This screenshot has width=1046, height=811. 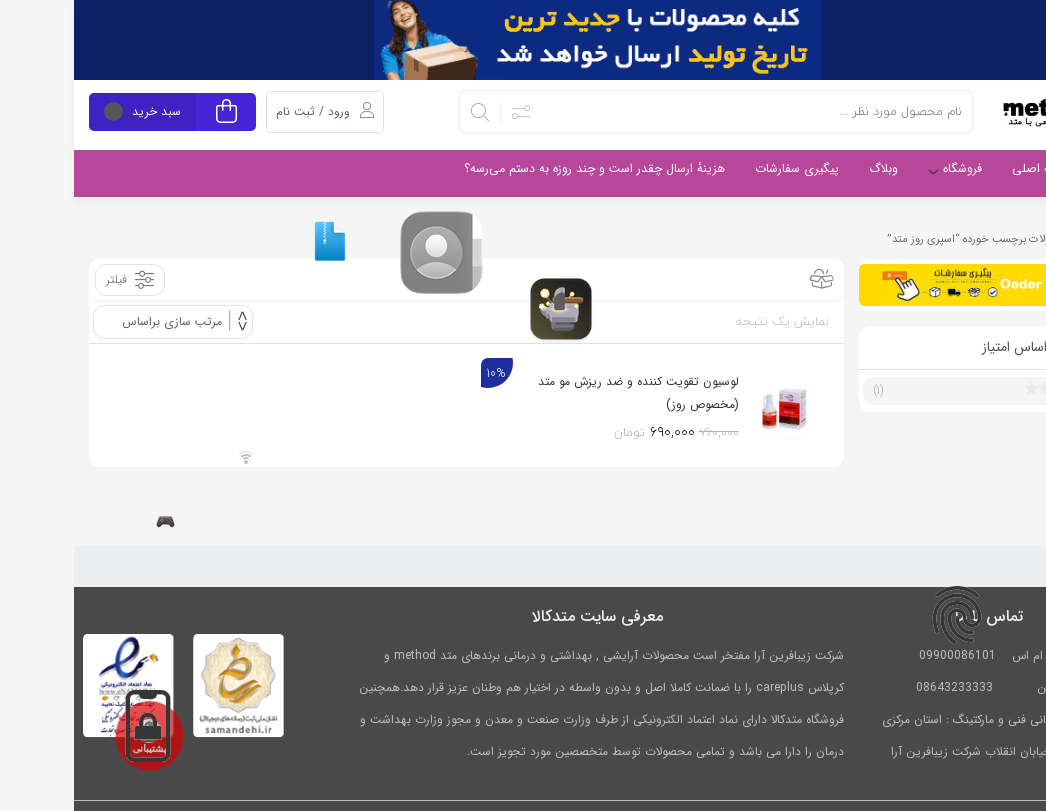 What do you see at coordinates (330, 242) in the screenshot?
I see `an archive file in .ar format` at bounding box center [330, 242].